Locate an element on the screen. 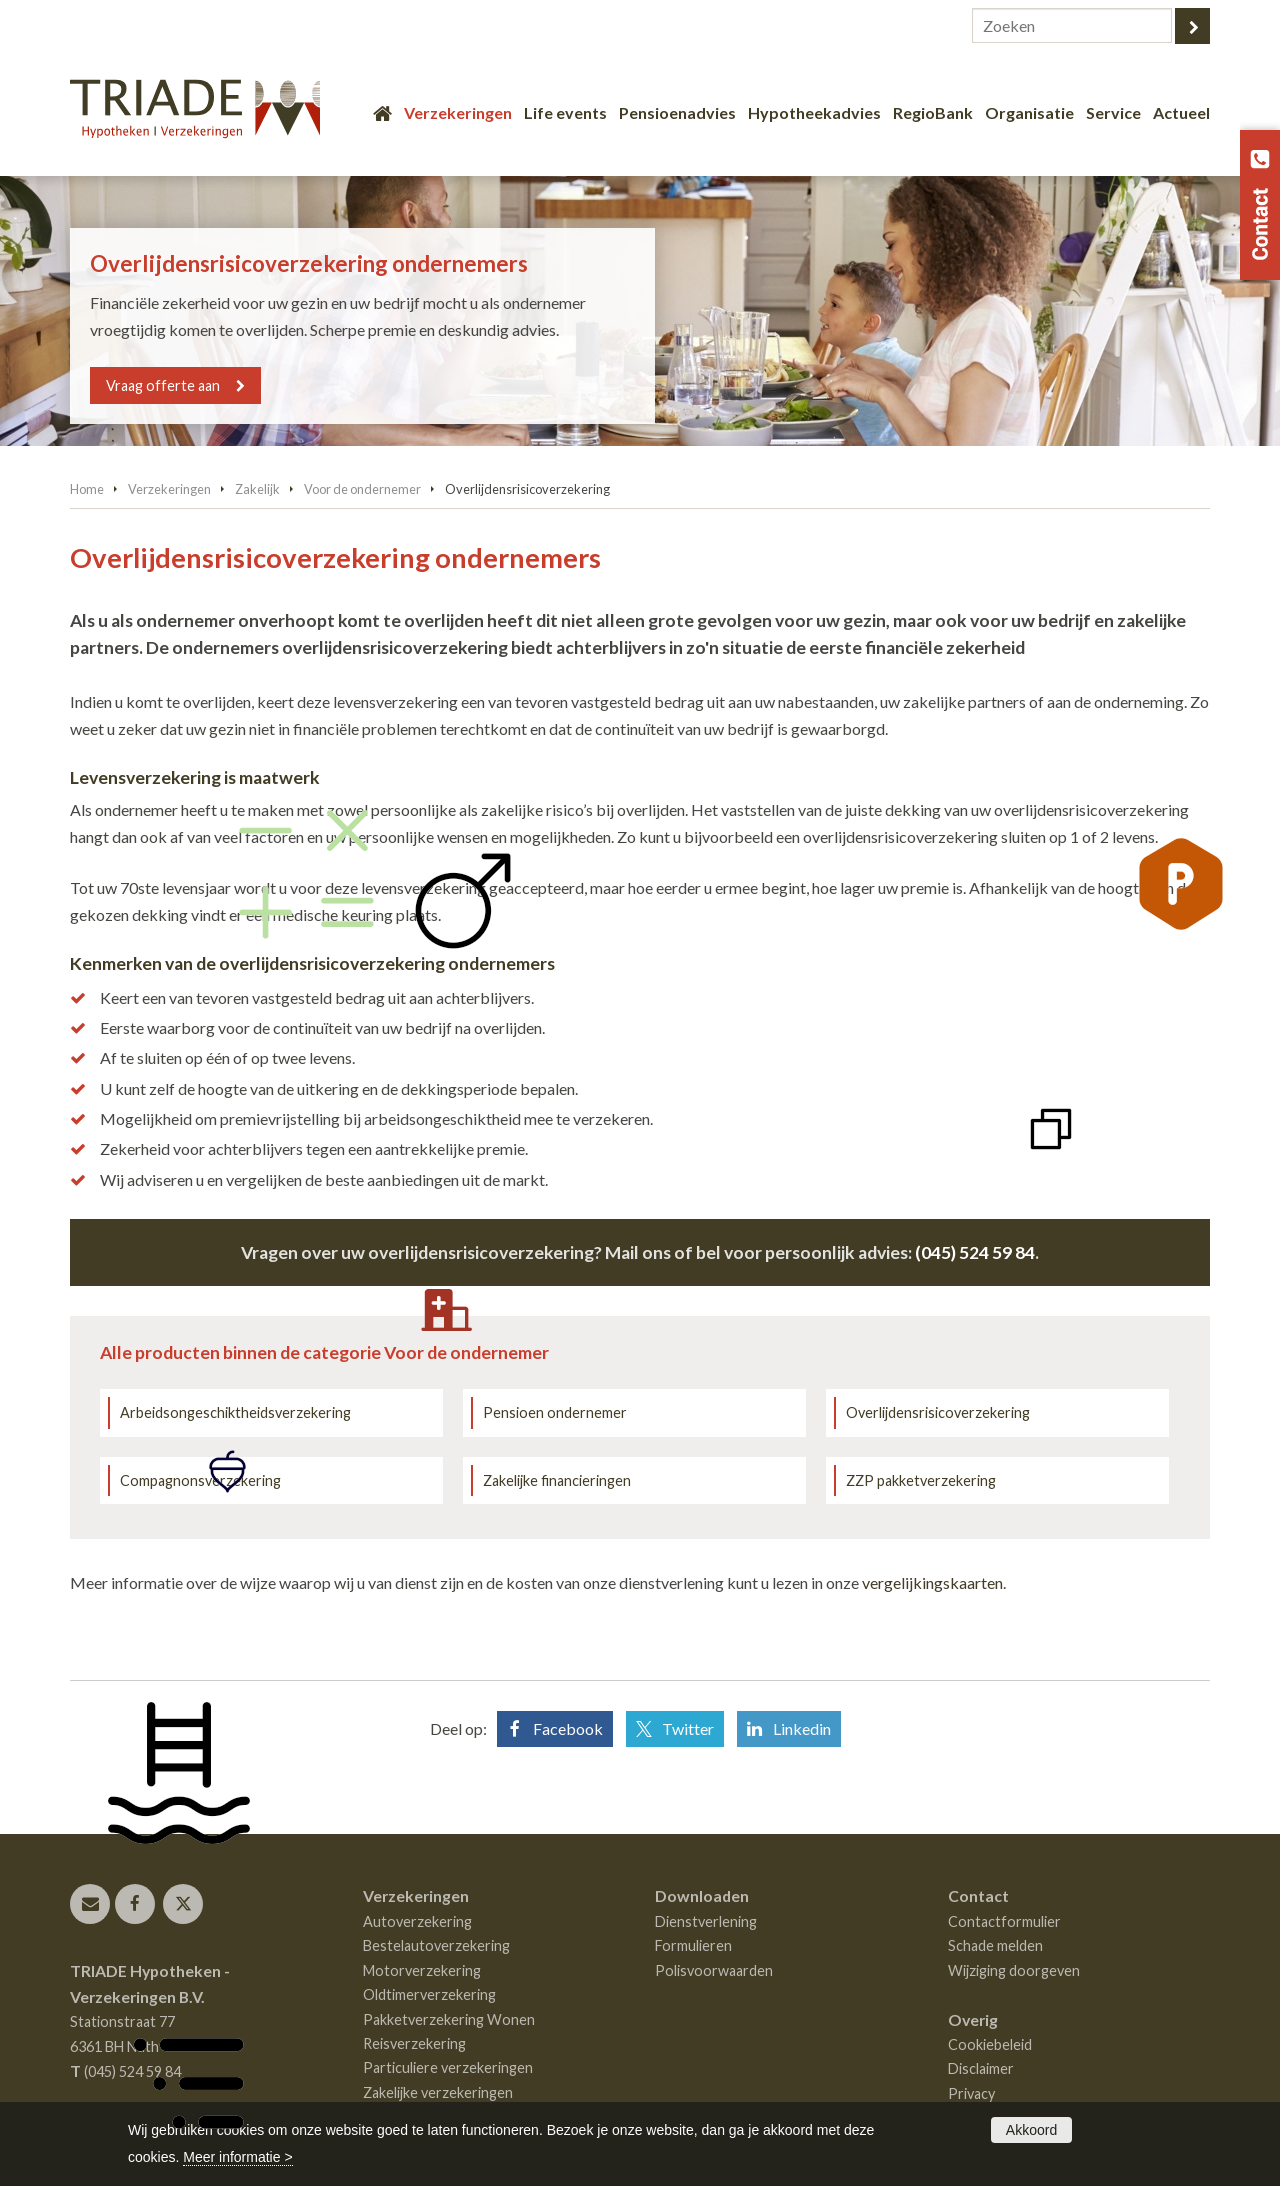 This screenshot has width=1280, height=2186. access calculator or math functions is located at coordinates (306, 871).